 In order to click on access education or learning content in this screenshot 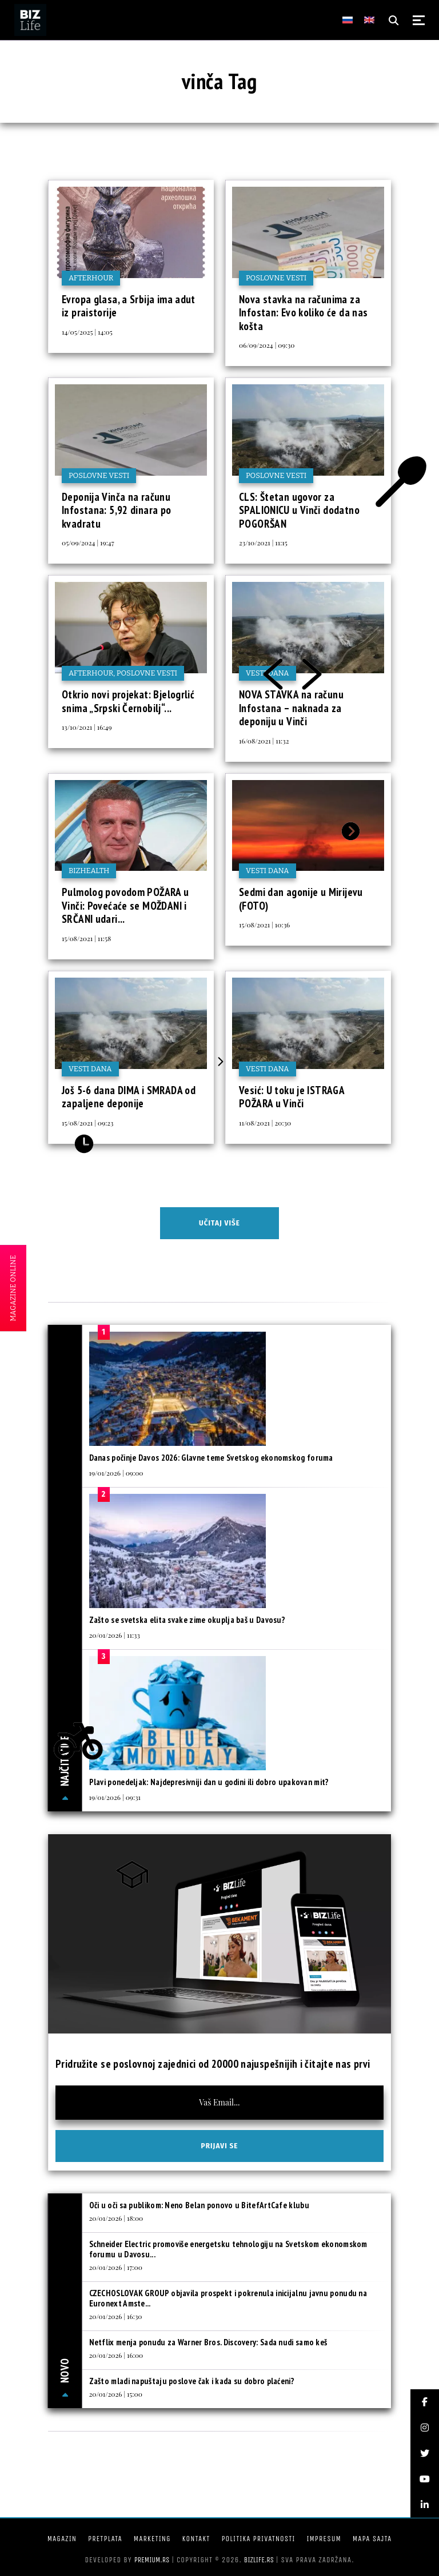, I will do `click(132, 1875)`.